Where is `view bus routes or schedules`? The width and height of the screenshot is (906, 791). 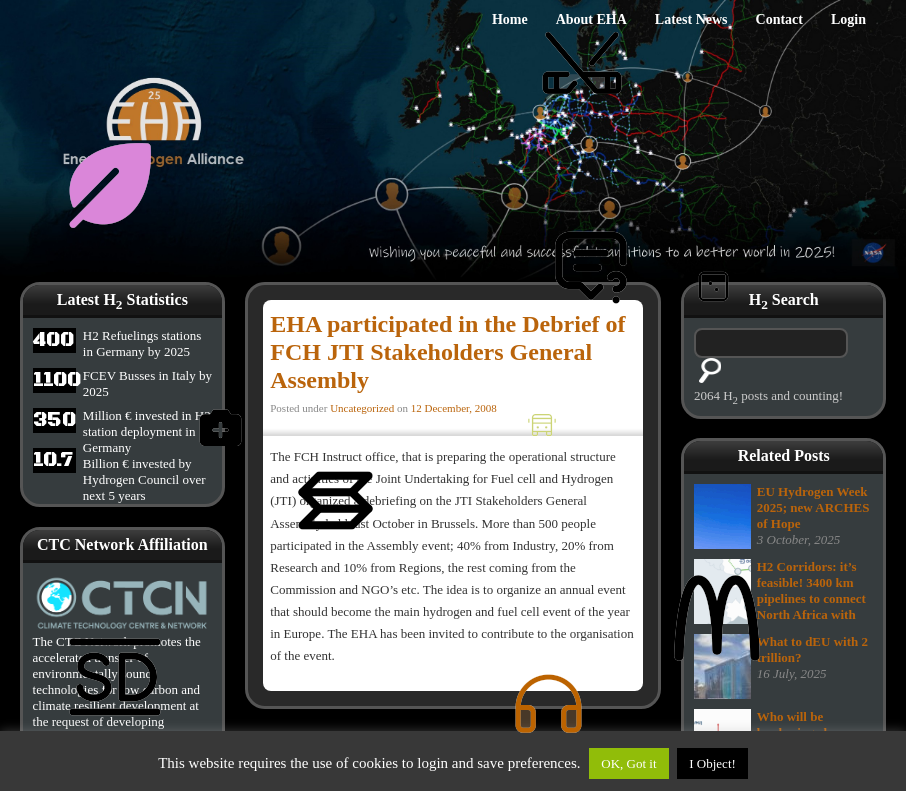 view bus routes or schedules is located at coordinates (542, 425).